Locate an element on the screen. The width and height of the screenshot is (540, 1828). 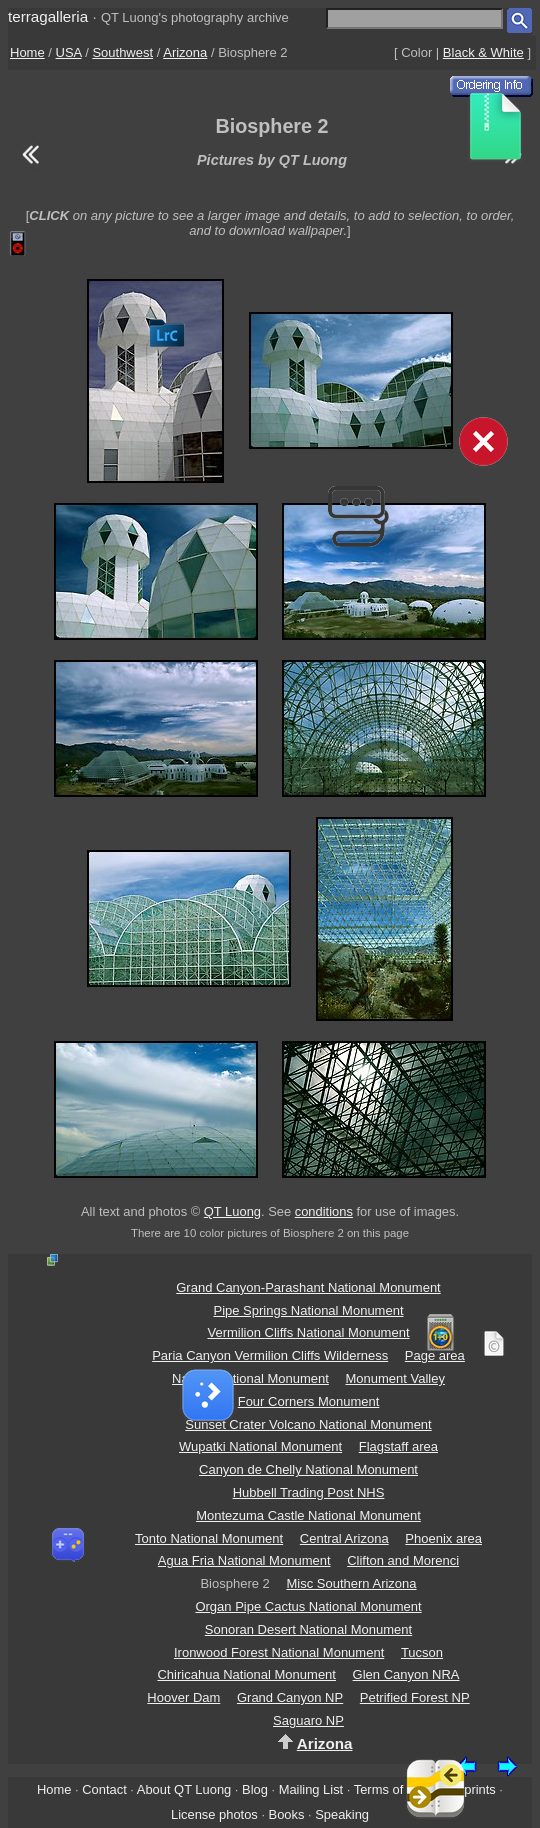
configure RAID 10 storage array settings is located at coordinates (440, 1332).